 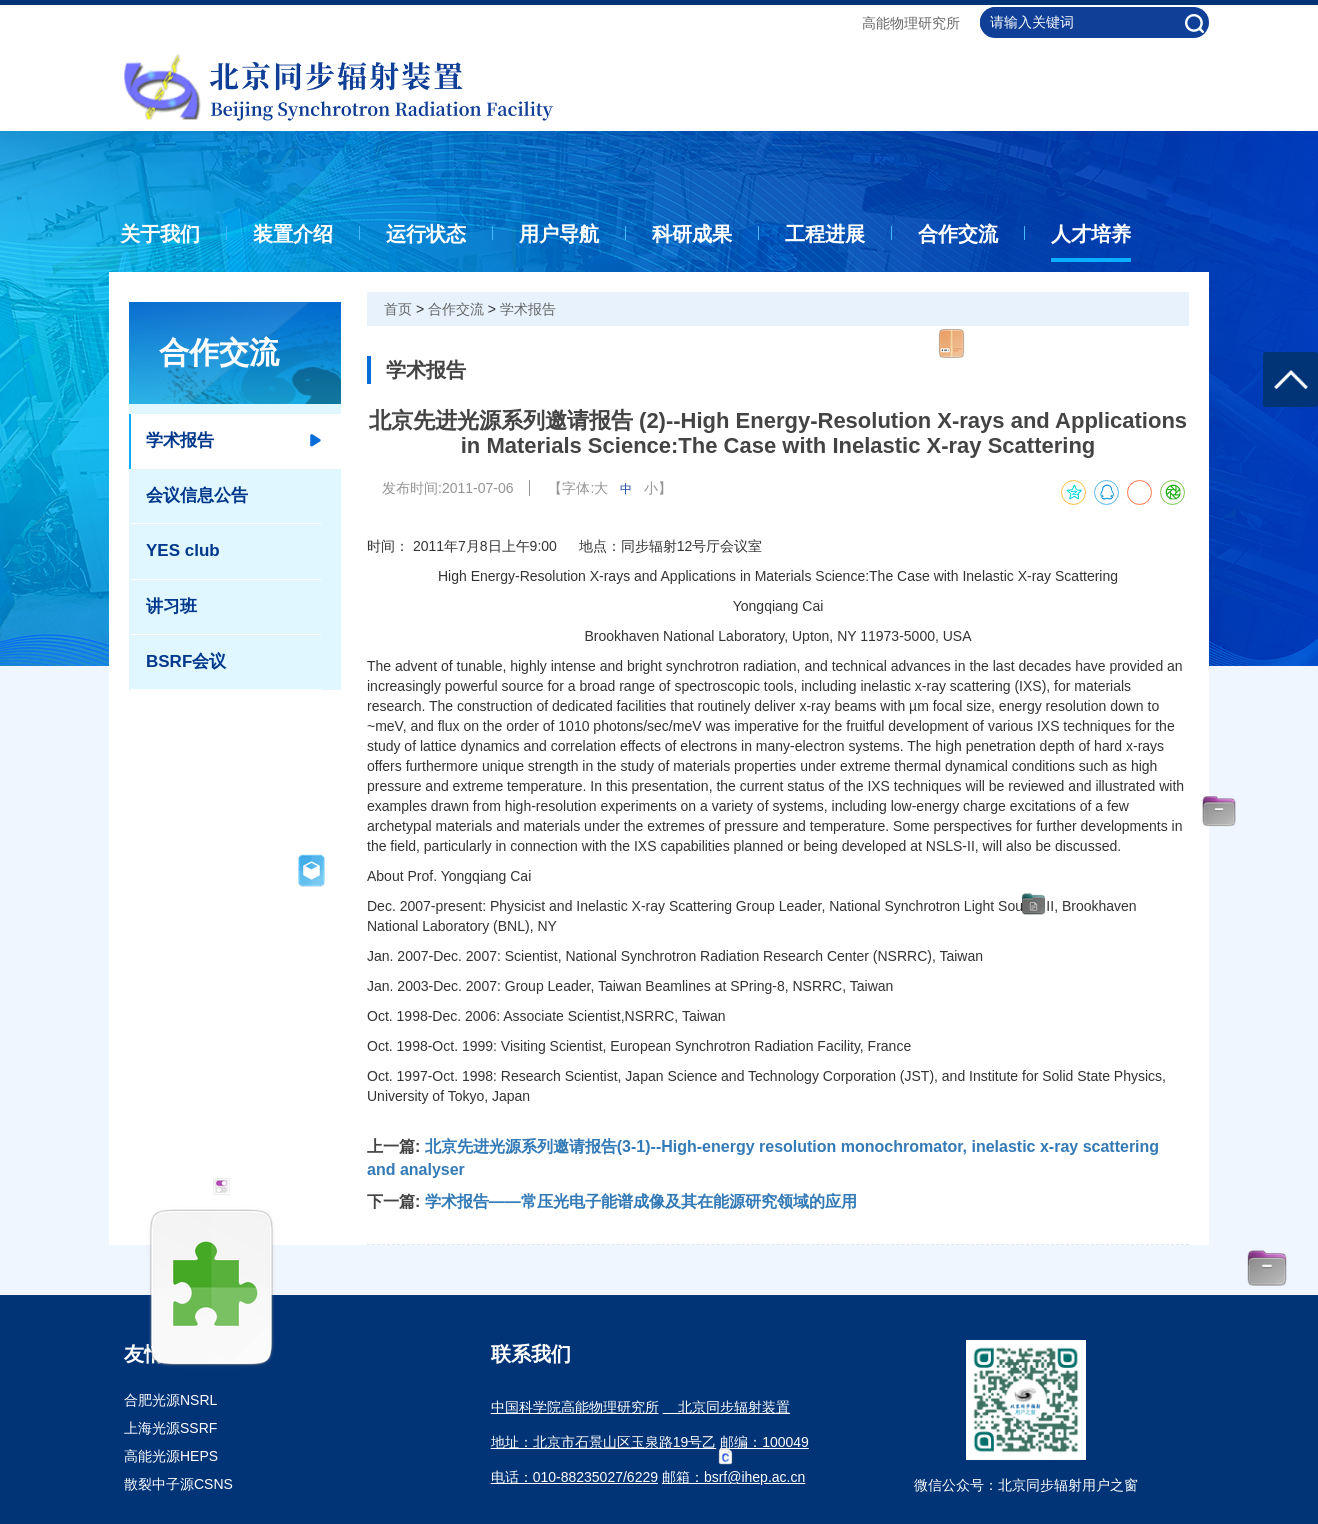 I want to click on open your documents folder, so click(x=1033, y=903).